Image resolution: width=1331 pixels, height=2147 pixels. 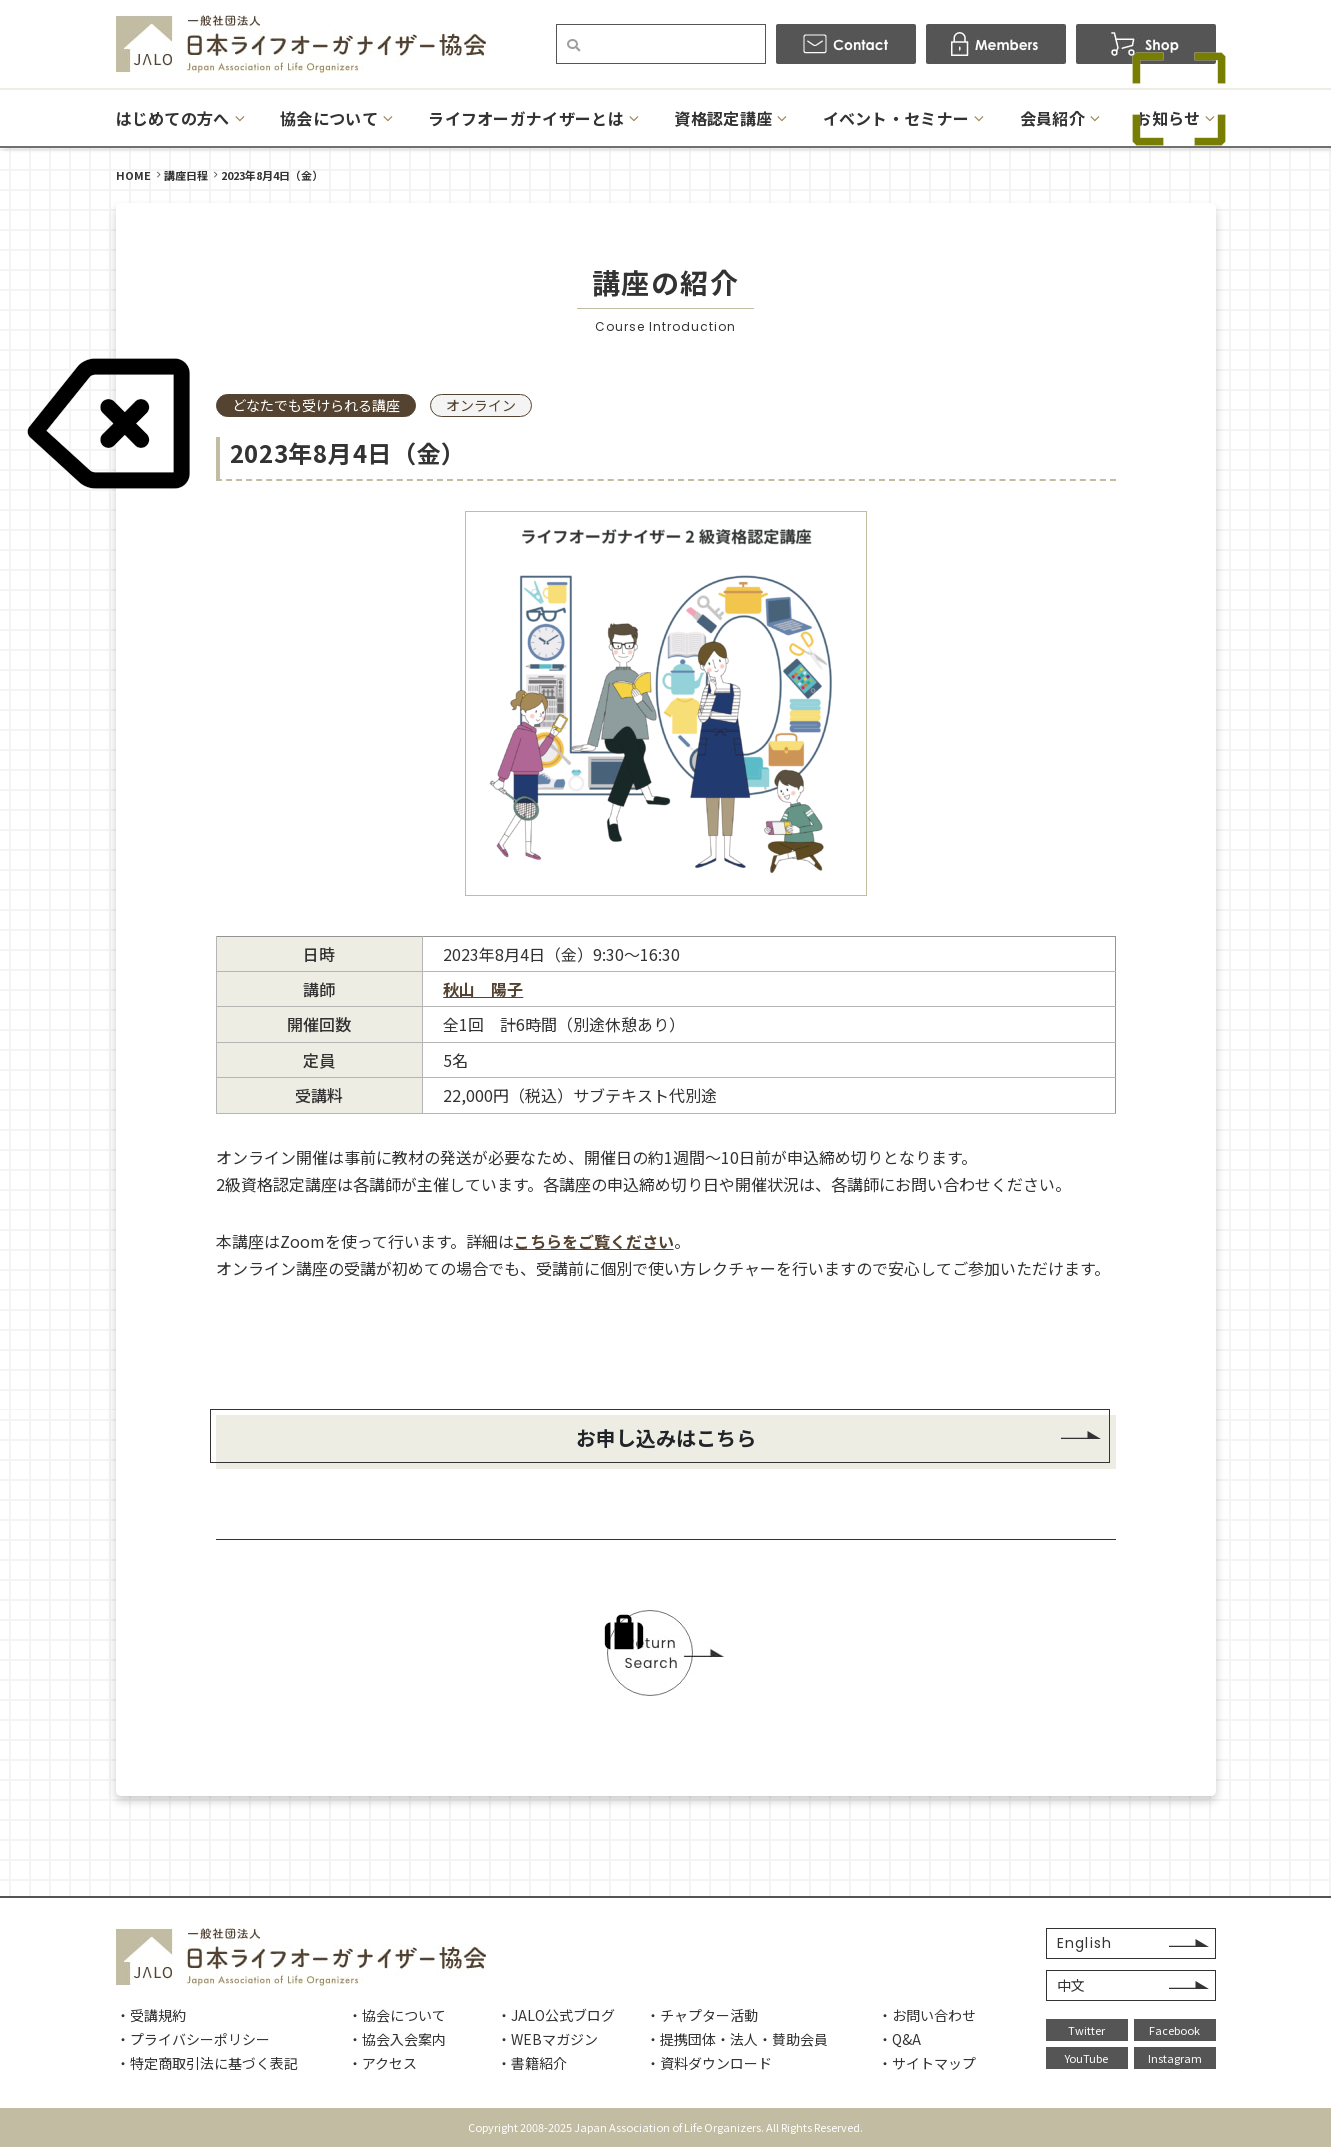 I want to click on enter fullscreen mode, so click(x=1179, y=99).